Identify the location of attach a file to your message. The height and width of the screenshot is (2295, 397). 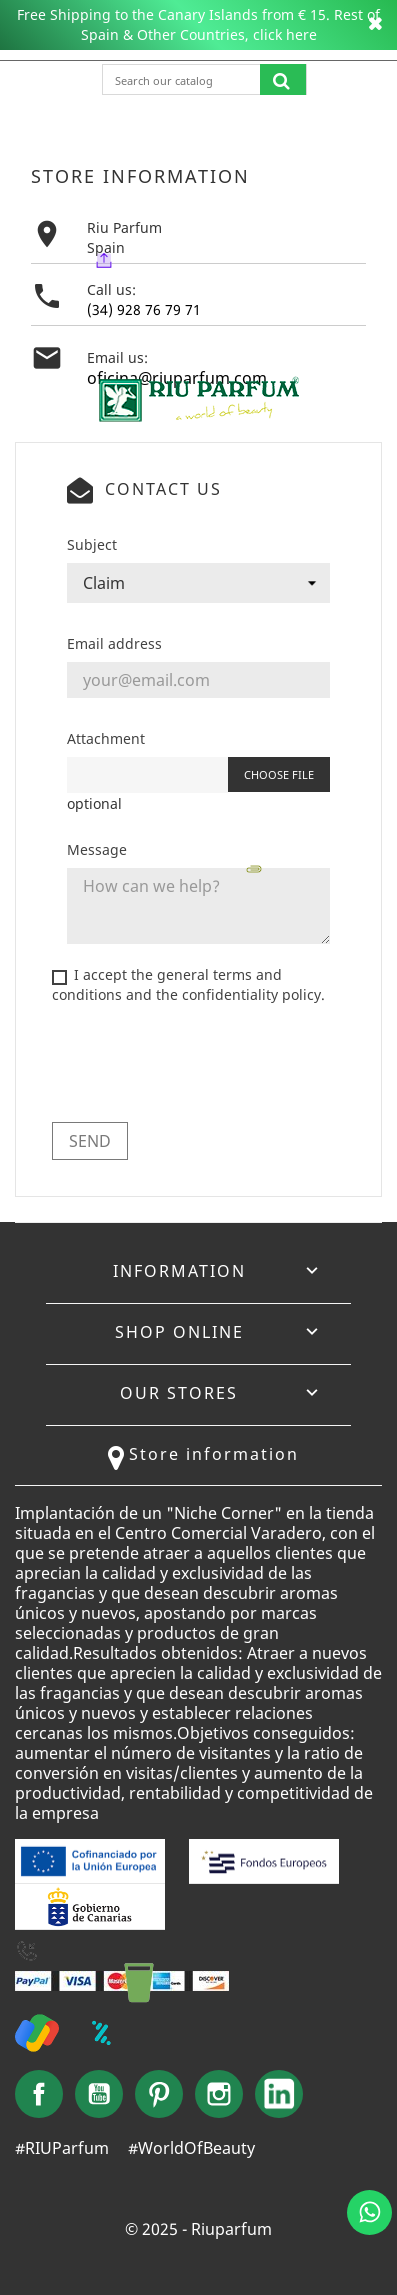
(254, 869).